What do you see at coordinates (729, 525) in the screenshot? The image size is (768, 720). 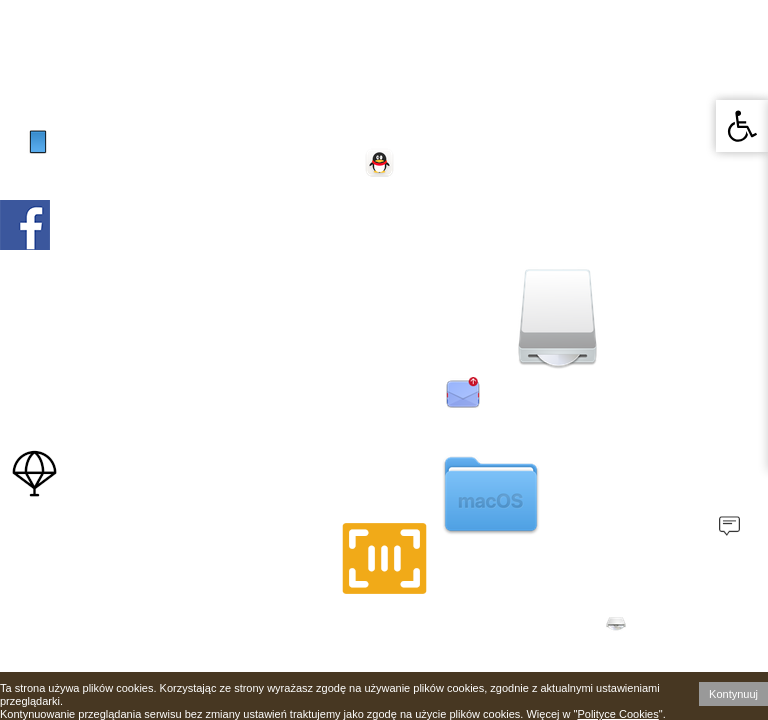 I see `open the messaging app` at bounding box center [729, 525].